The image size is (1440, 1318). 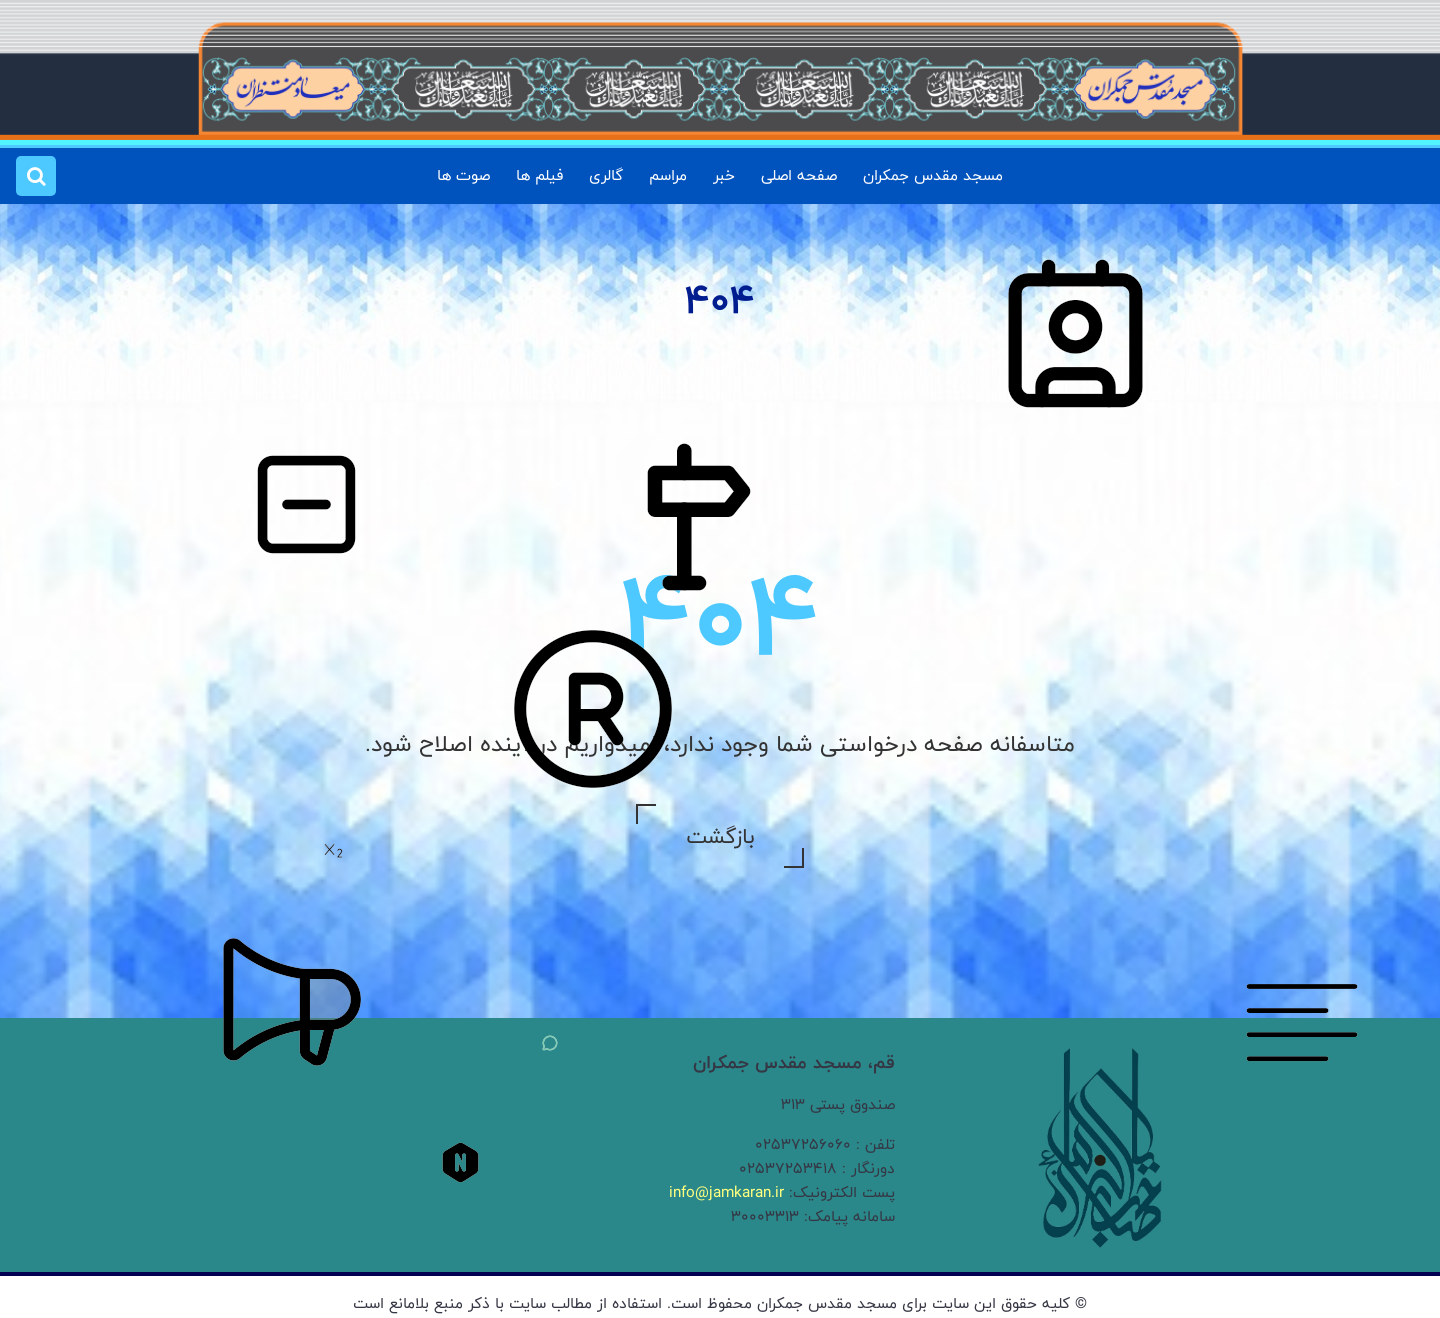 What do you see at coordinates (1075, 333) in the screenshot?
I see `view contact details` at bounding box center [1075, 333].